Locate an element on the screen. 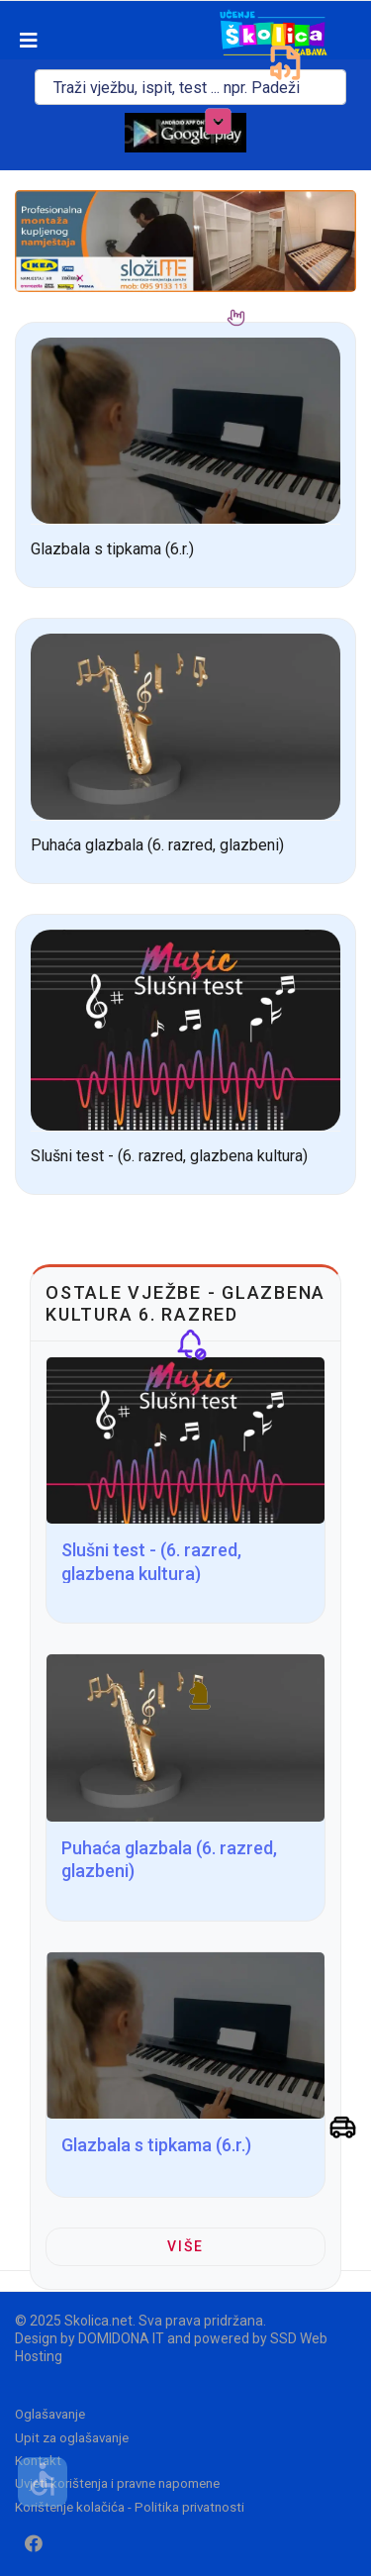  play chess or open a chess game is located at coordinates (200, 1696).